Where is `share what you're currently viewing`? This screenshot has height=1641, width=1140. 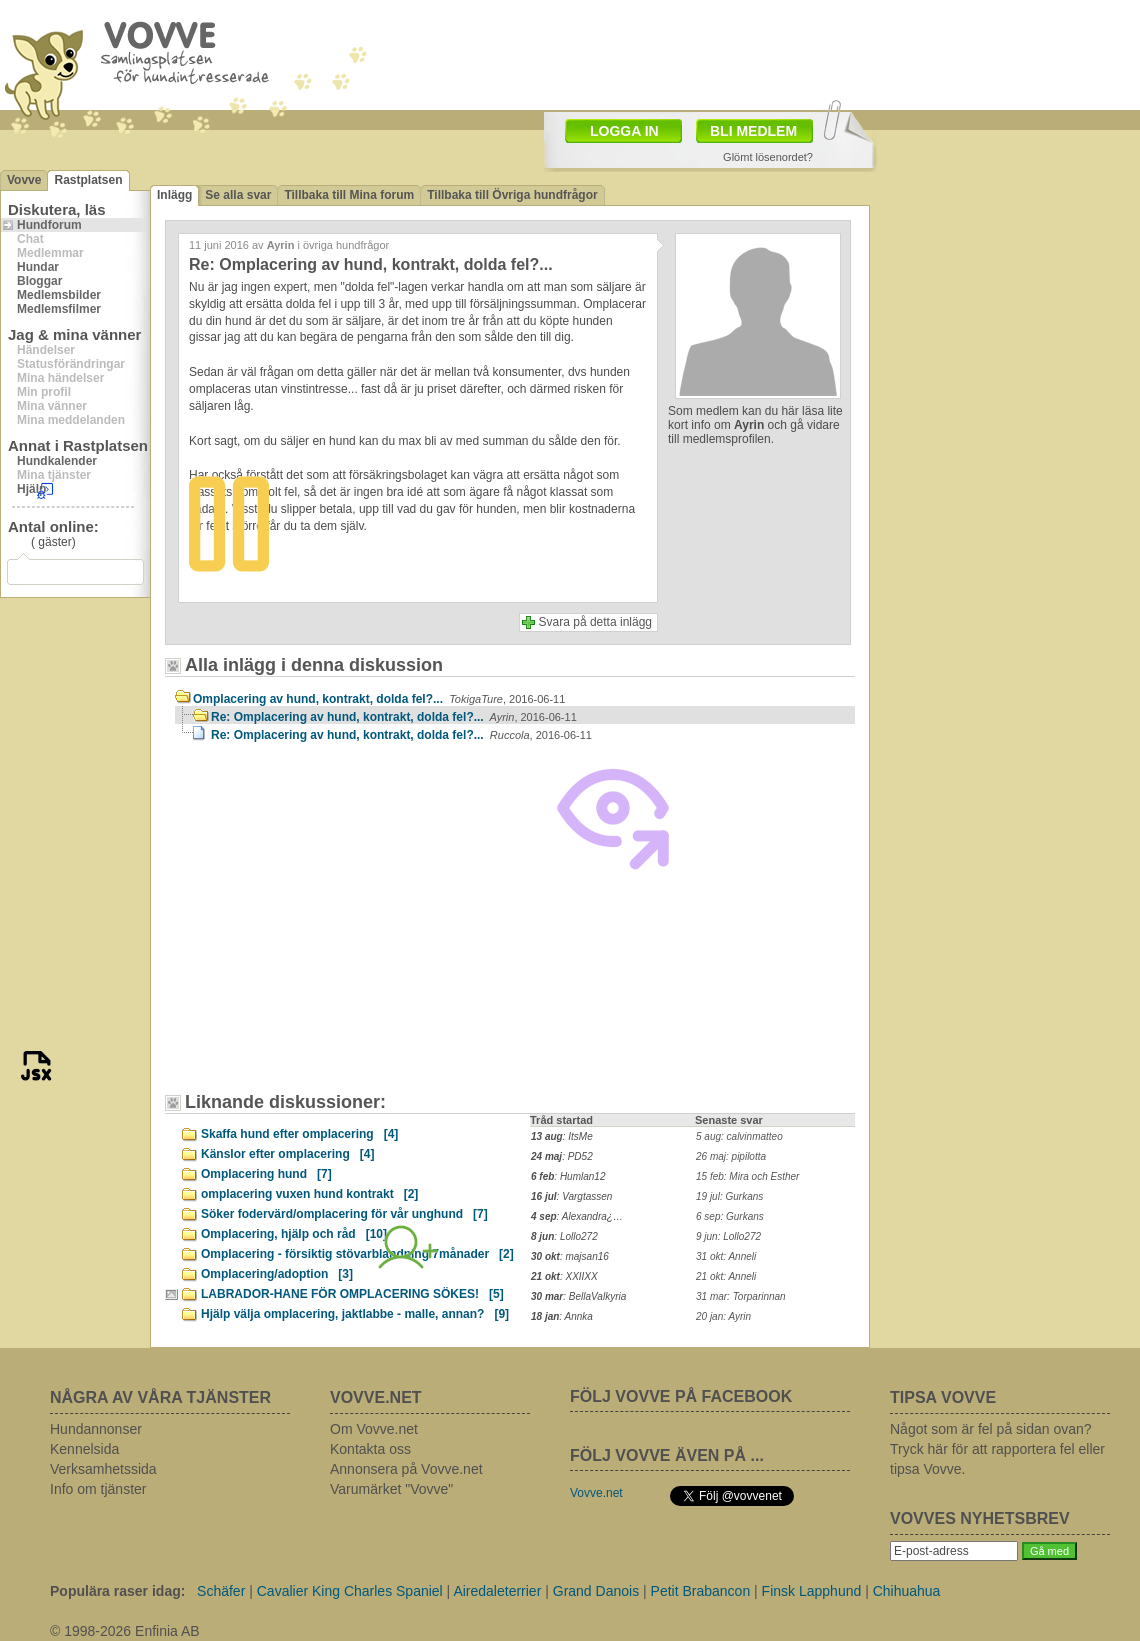 share what you're currently viewing is located at coordinates (613, 808).